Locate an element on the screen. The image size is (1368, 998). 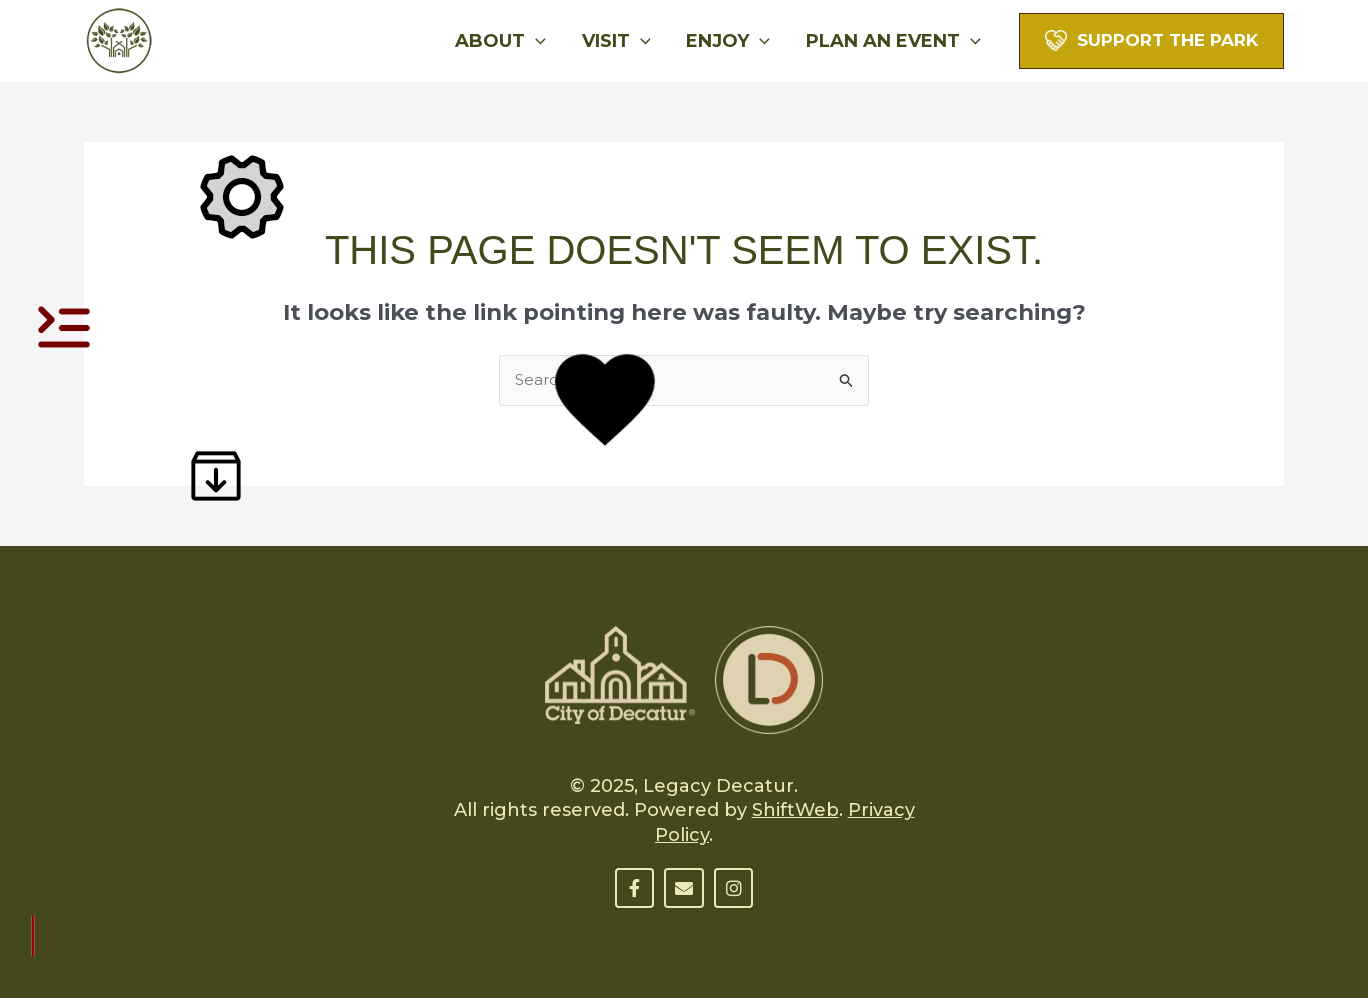
vertical divider or separator between UI elements is located at coordinates (33, 936).